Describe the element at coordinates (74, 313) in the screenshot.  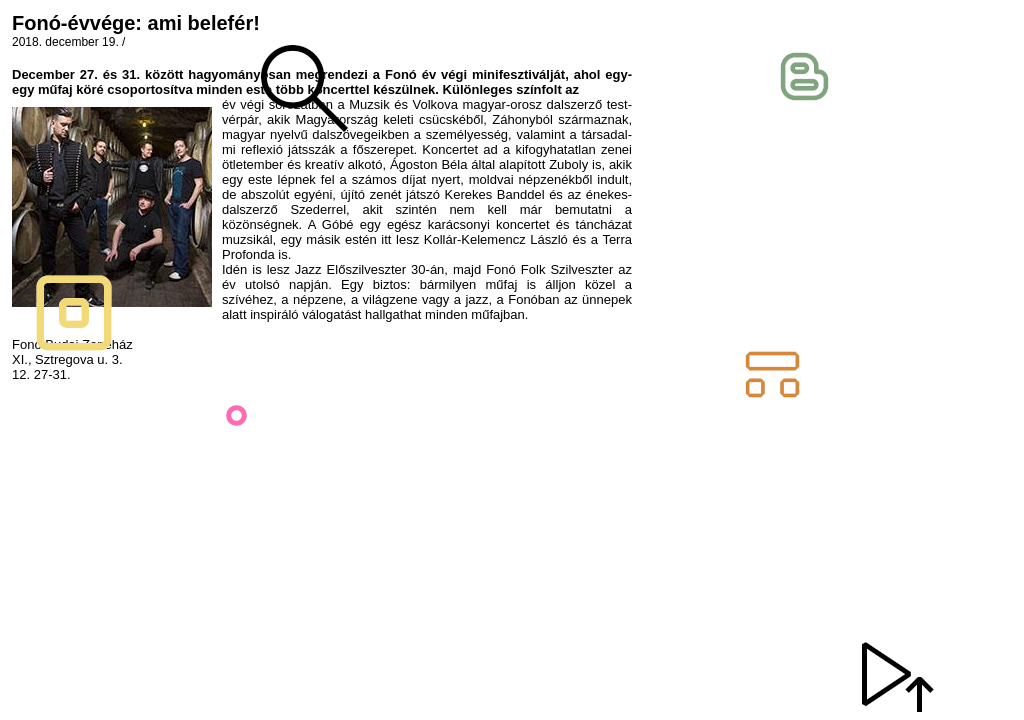
I see `stop media playback` at that location.